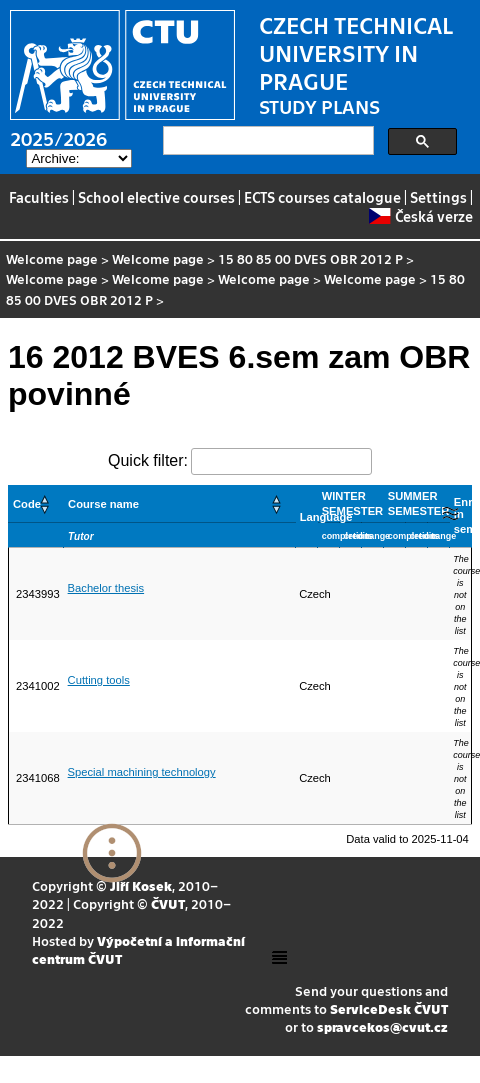  I want to click on open navigation menu, so click(279, 957).